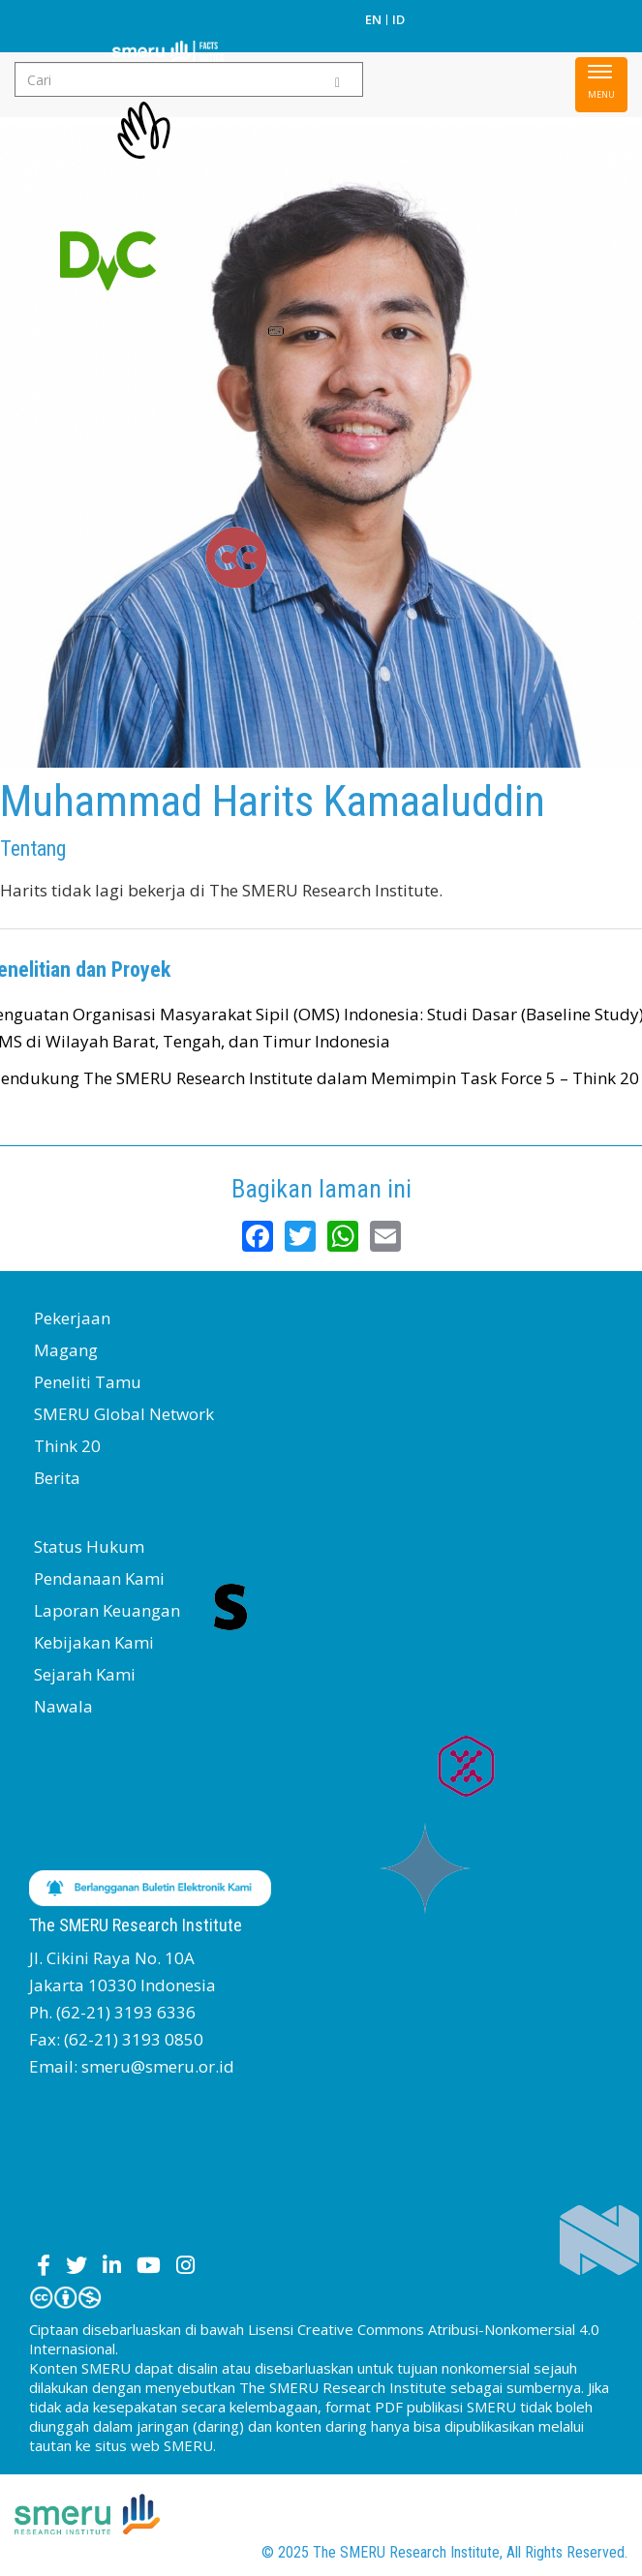  I want to click on open the Hey email app, so click(143, 130).